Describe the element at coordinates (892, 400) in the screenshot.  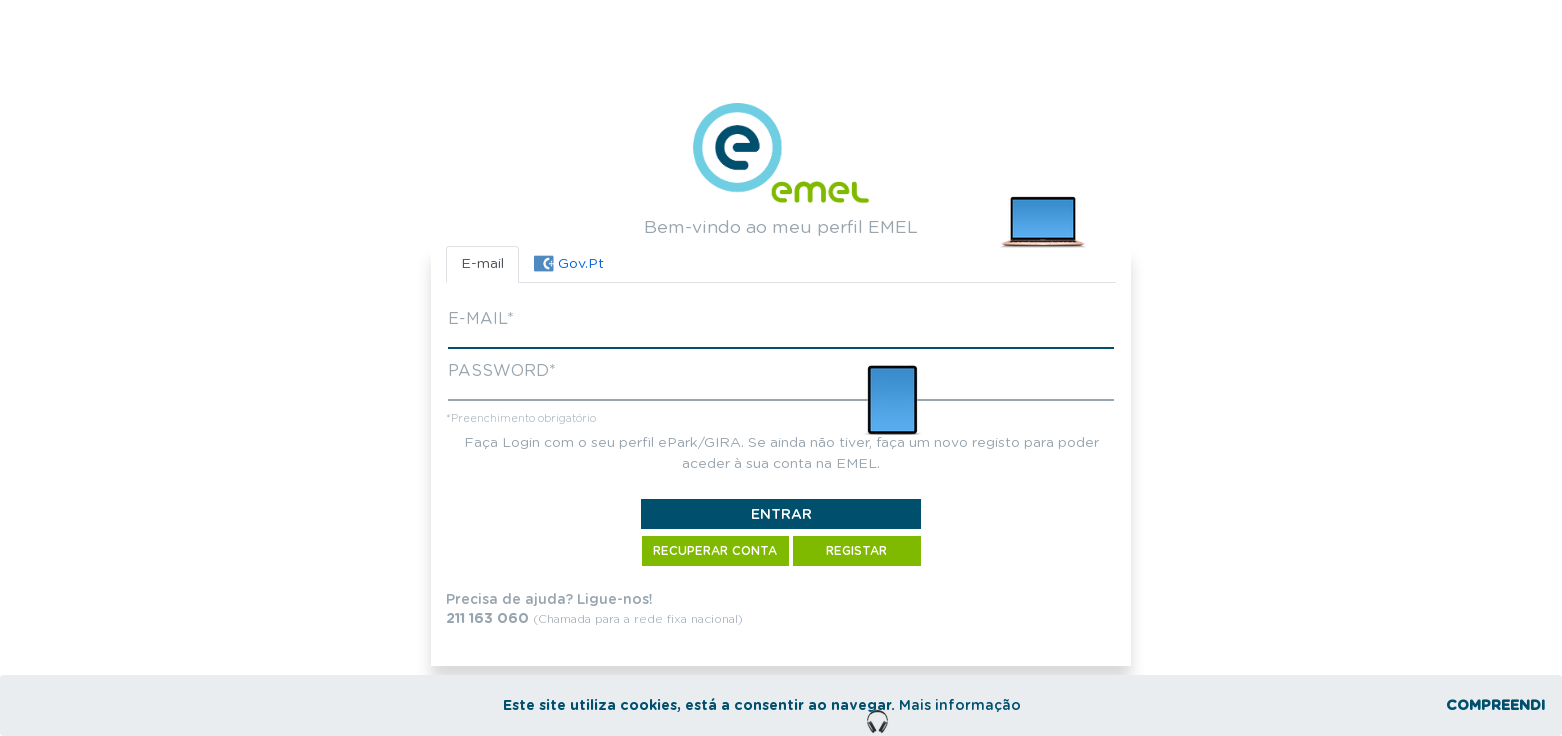
I see `iPad Air device in connected devices list` at that location.